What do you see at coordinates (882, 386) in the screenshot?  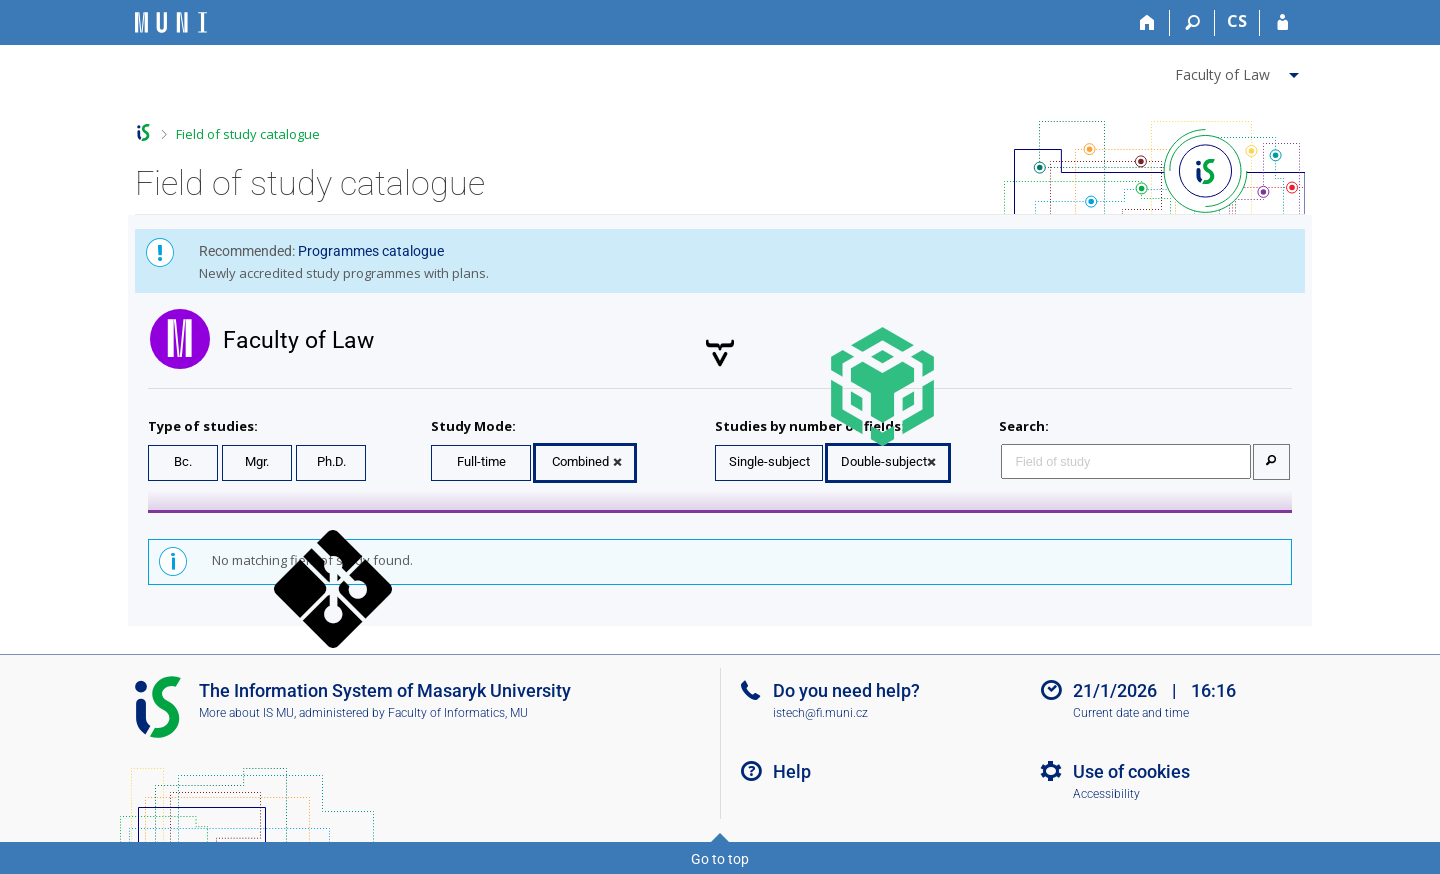 I see `bnb chain logo` at bounding box center [882, 386].